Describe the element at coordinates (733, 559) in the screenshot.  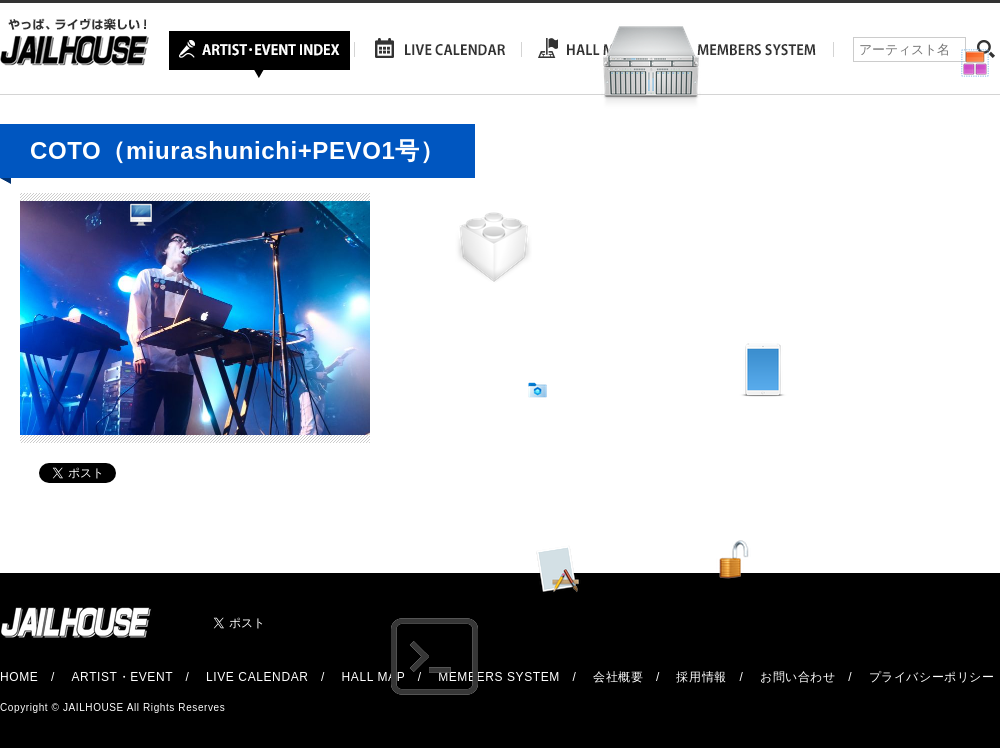
I see `indicates an unlocked or unsecured item` at that location.